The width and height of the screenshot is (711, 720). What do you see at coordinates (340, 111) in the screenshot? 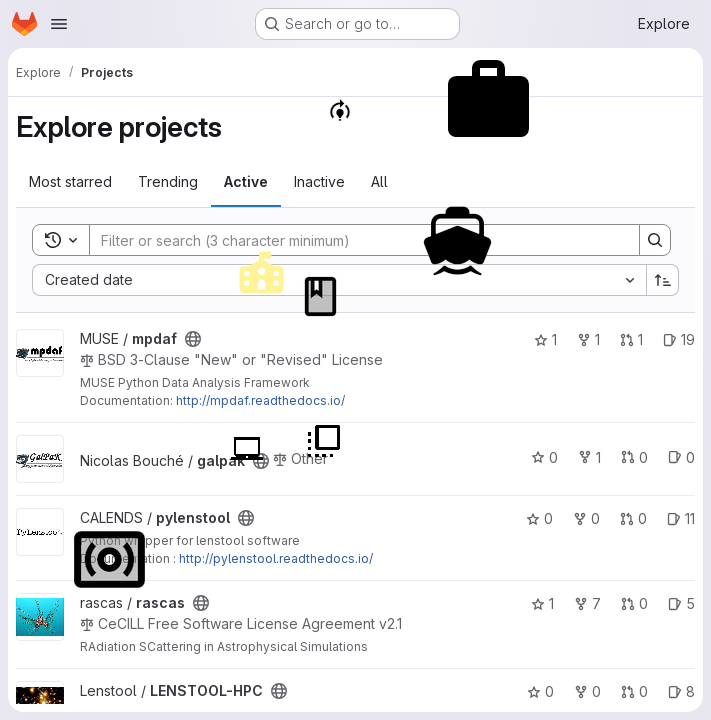
I see `indicates model training in progress` at bounding box center [340, 111].